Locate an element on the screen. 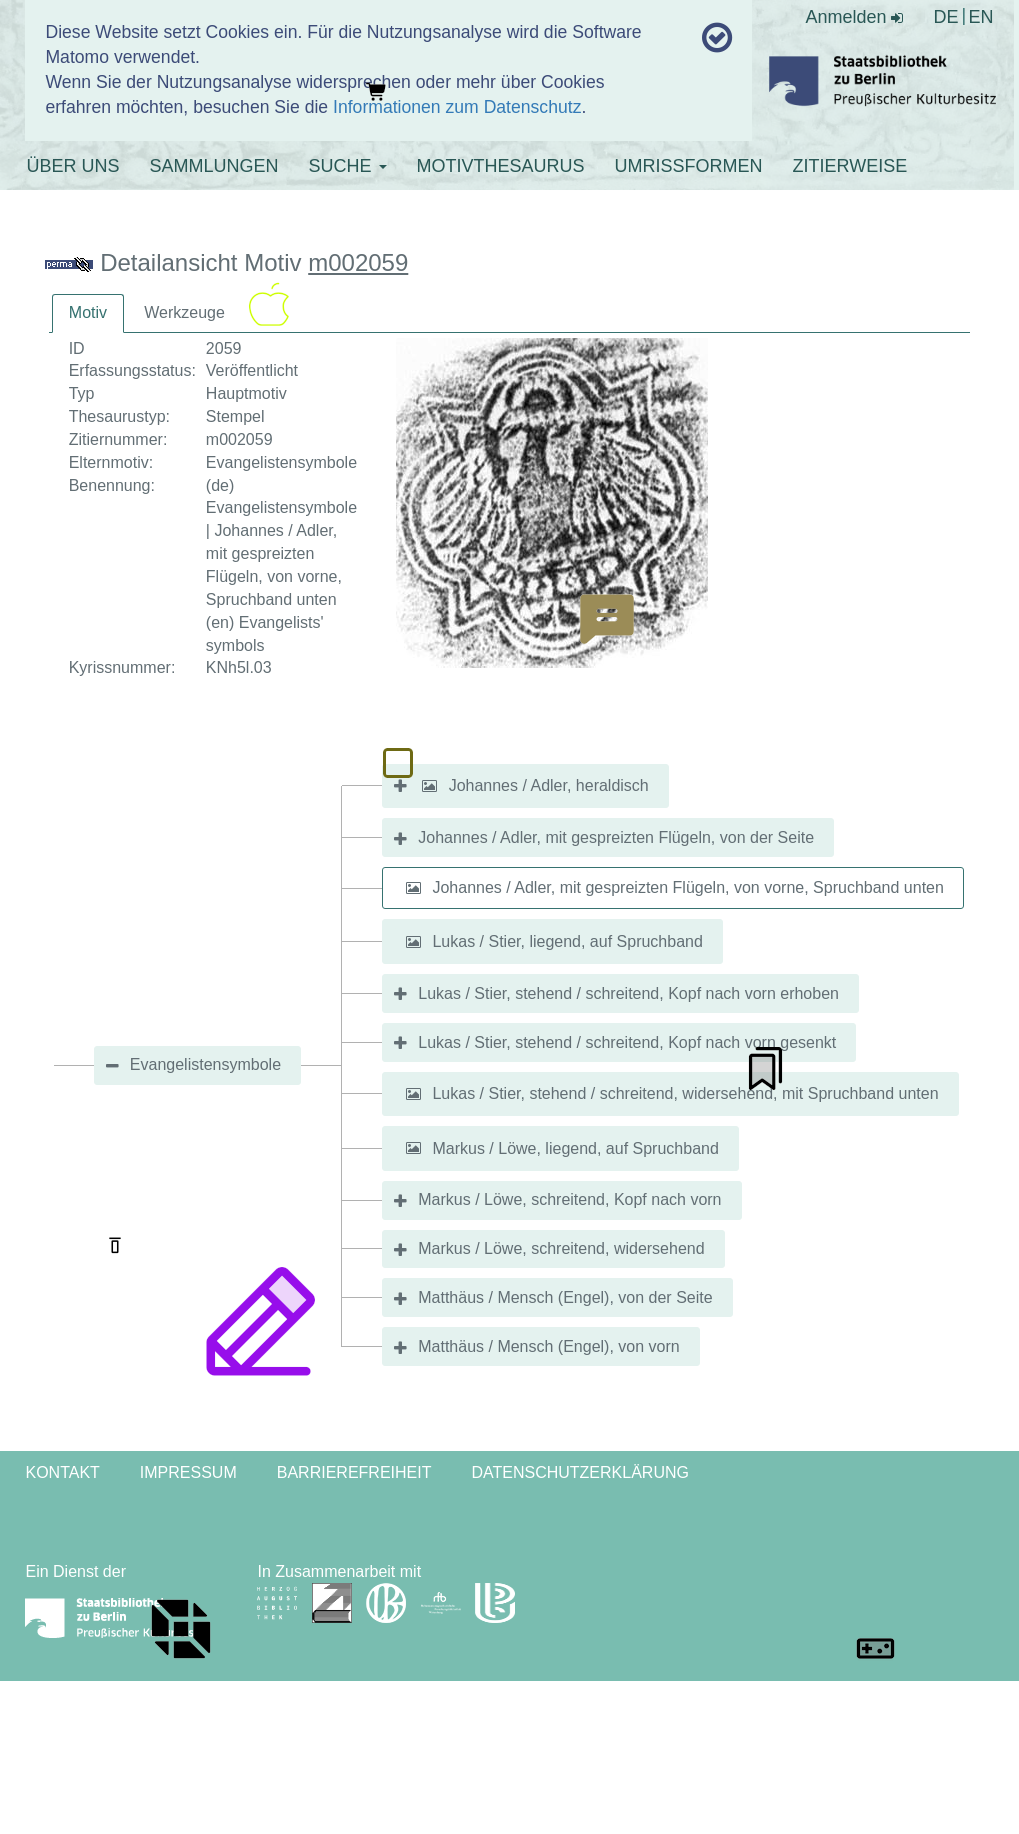  view 3D model or object is located at coordinates (181, 1629).